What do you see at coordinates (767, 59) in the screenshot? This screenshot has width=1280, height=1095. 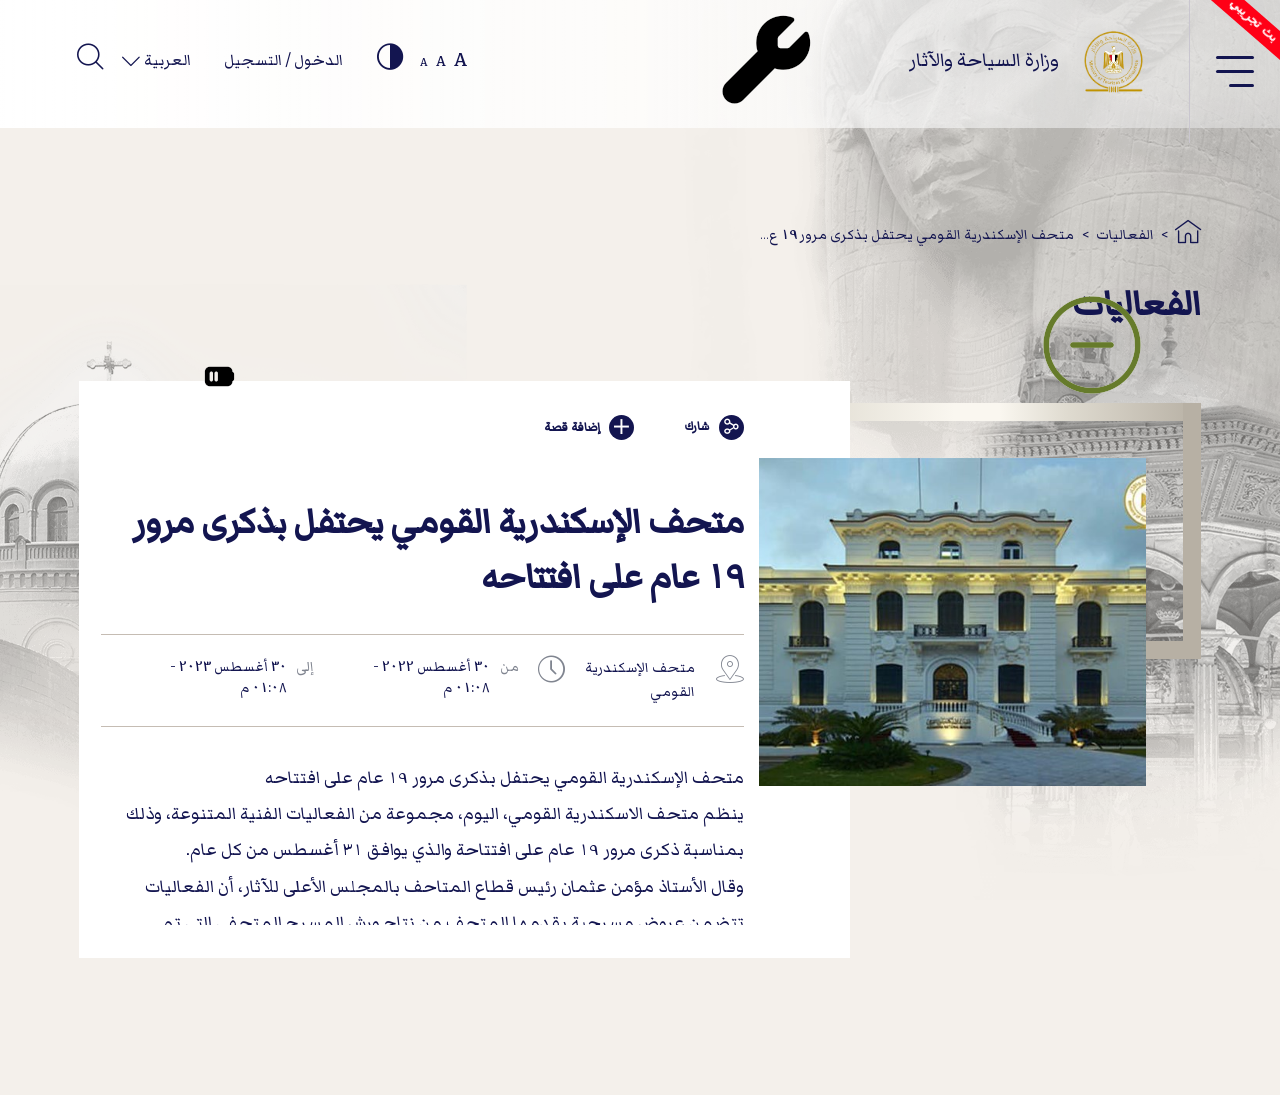 I see `access settings or configuration options` at bounding box center [767, 59].